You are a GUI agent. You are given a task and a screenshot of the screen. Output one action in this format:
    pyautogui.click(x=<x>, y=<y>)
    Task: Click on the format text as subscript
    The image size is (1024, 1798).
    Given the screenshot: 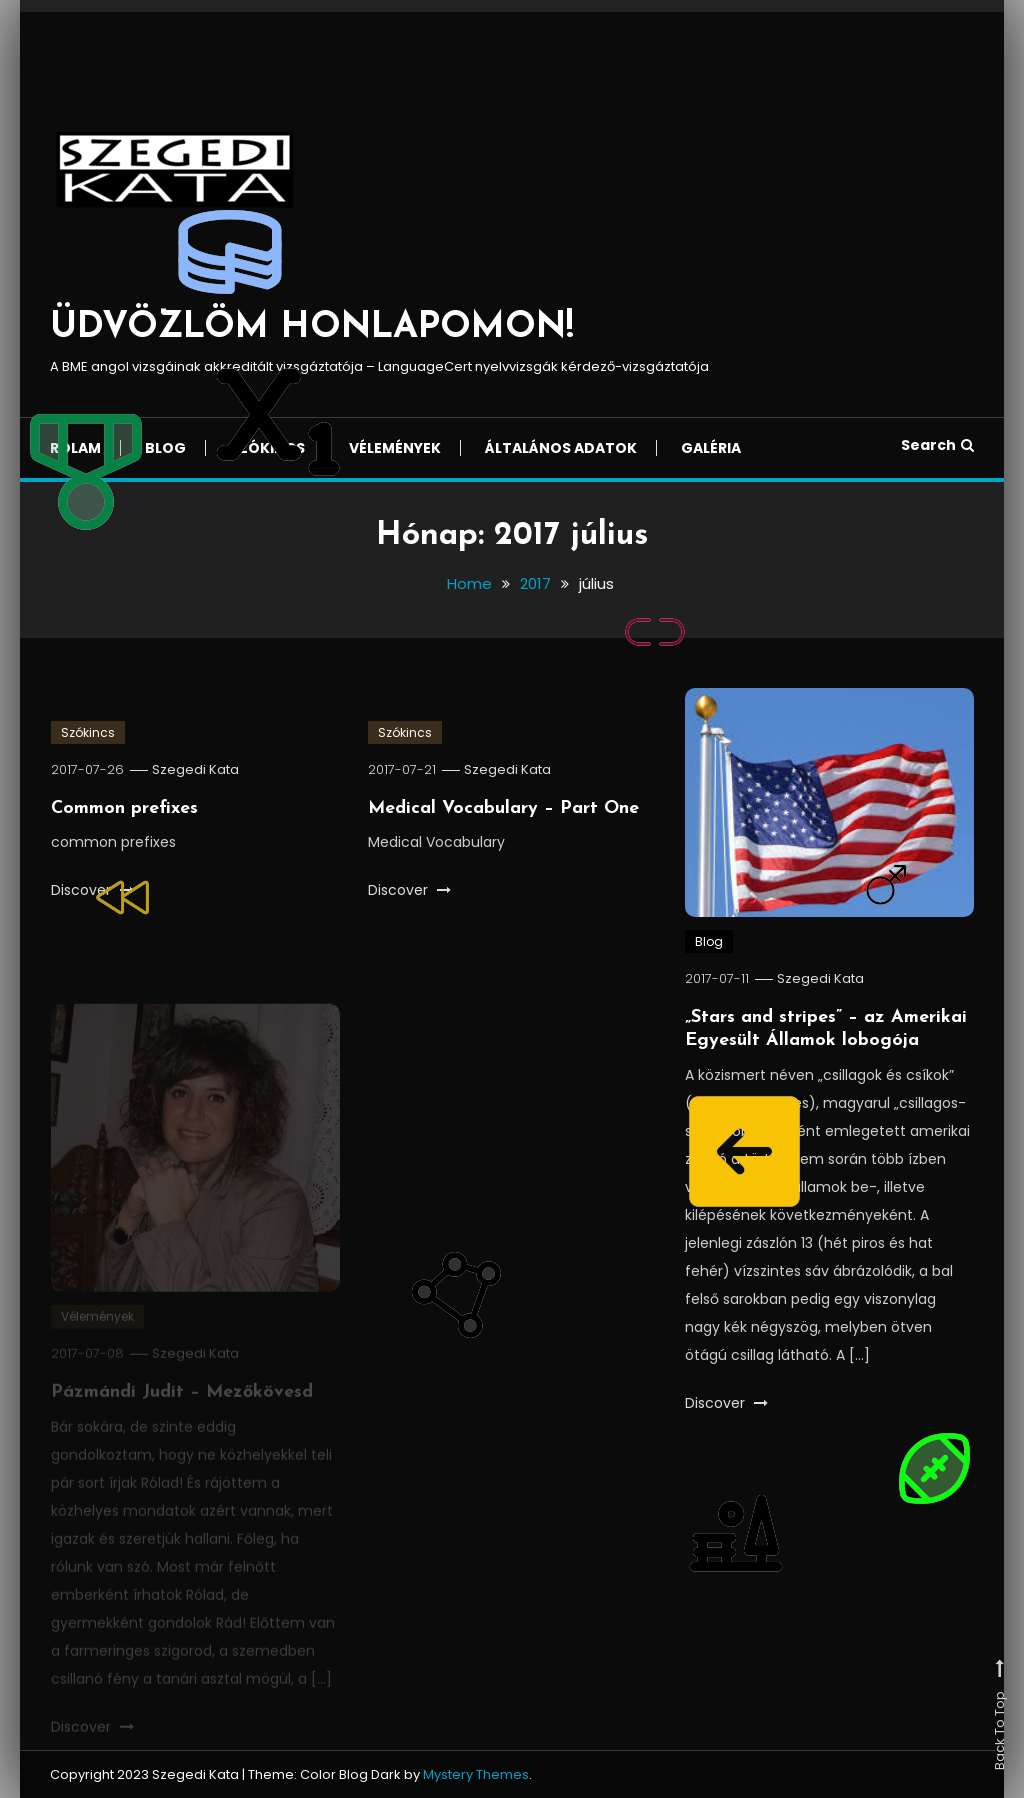 What is the action you would take?
    pyautogui.click(x=270, y=414)
    